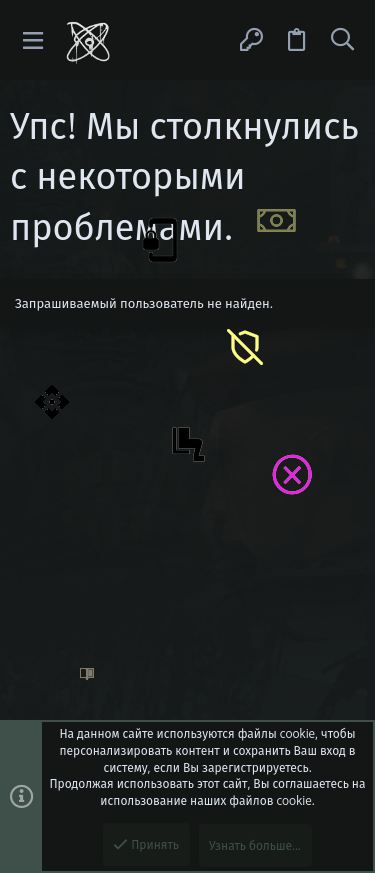 Image resolution: width=375 pixels, height=873 pixels. What do you see at coordinates (87, 673) in the screenshot?
I see `open reading mode or e-reader` at bounding box center [87, 673].